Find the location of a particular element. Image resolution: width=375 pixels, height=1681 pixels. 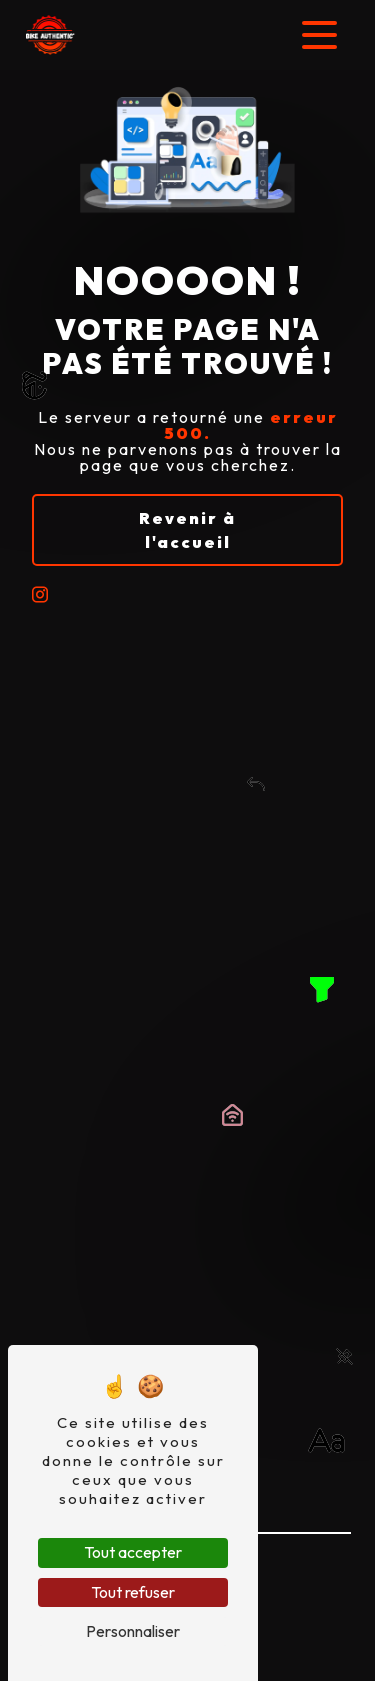

unpin this item is located at coordinates (344, 1356).